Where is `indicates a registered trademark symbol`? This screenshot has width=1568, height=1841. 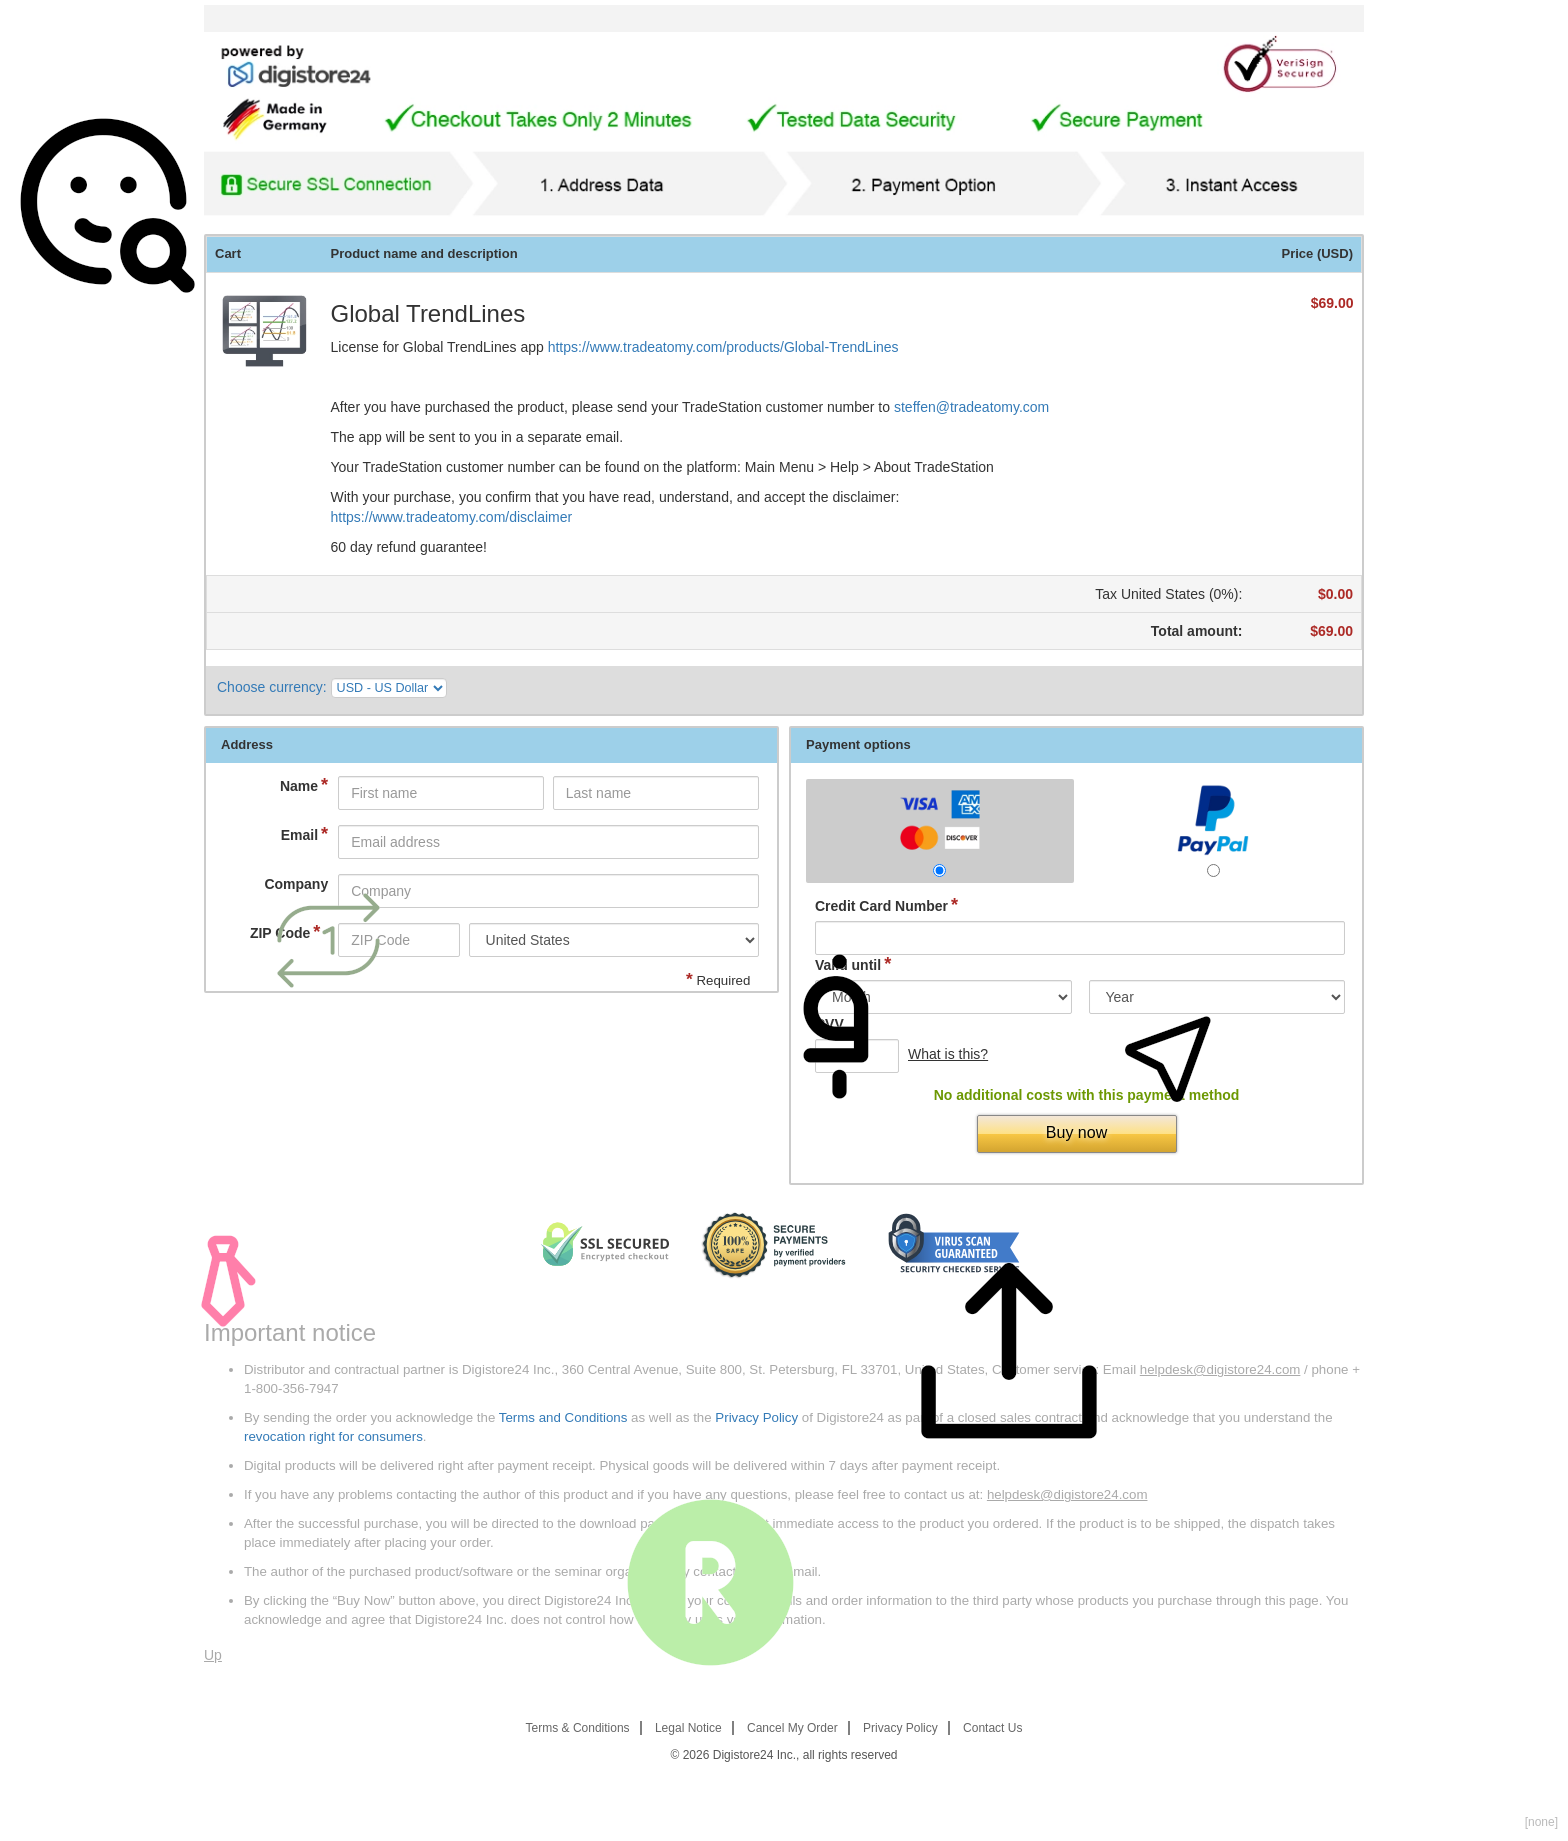 indicates a registered trademark symbol is located at coordinates (710, 1582).